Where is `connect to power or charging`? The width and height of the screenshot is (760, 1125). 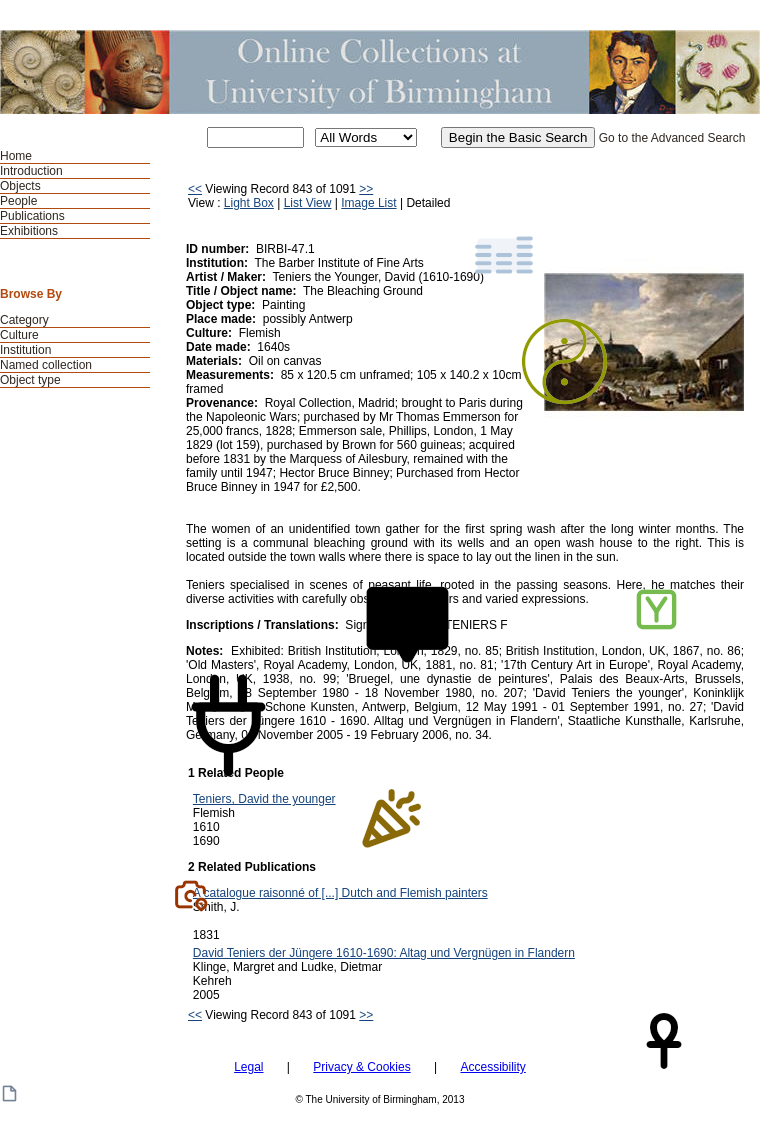
connect to power or charging is located at coordinates (228, 725).